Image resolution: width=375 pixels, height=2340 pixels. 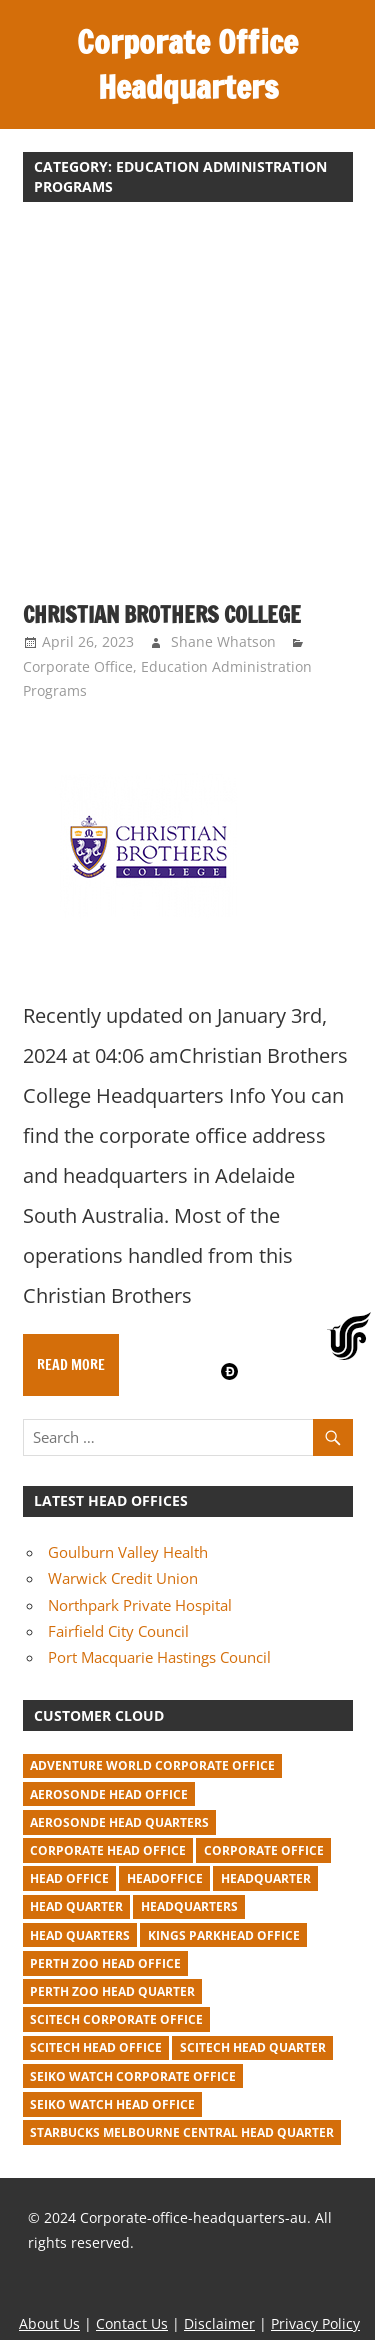 What do you see at coordinates (229, 1371) in the screenshot?
I see `view dogecoin wallet or balance` at bounding box center [229, 1371].